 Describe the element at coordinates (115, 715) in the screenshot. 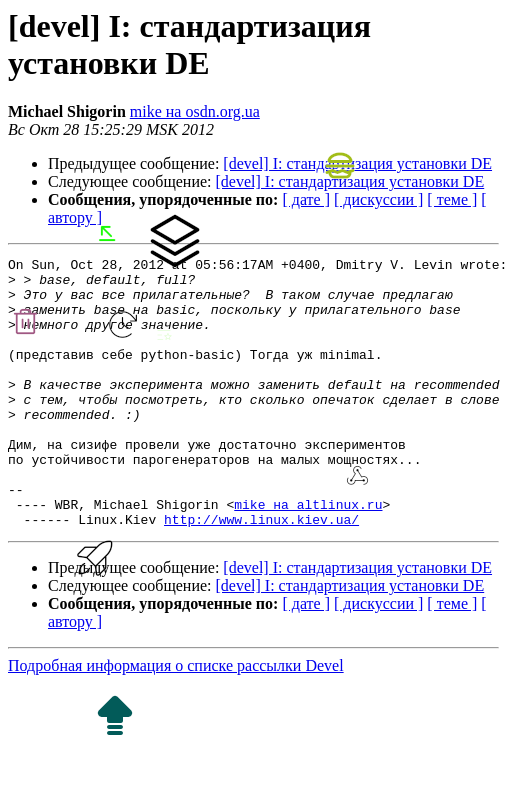

I see `upload multiple files` at that location.